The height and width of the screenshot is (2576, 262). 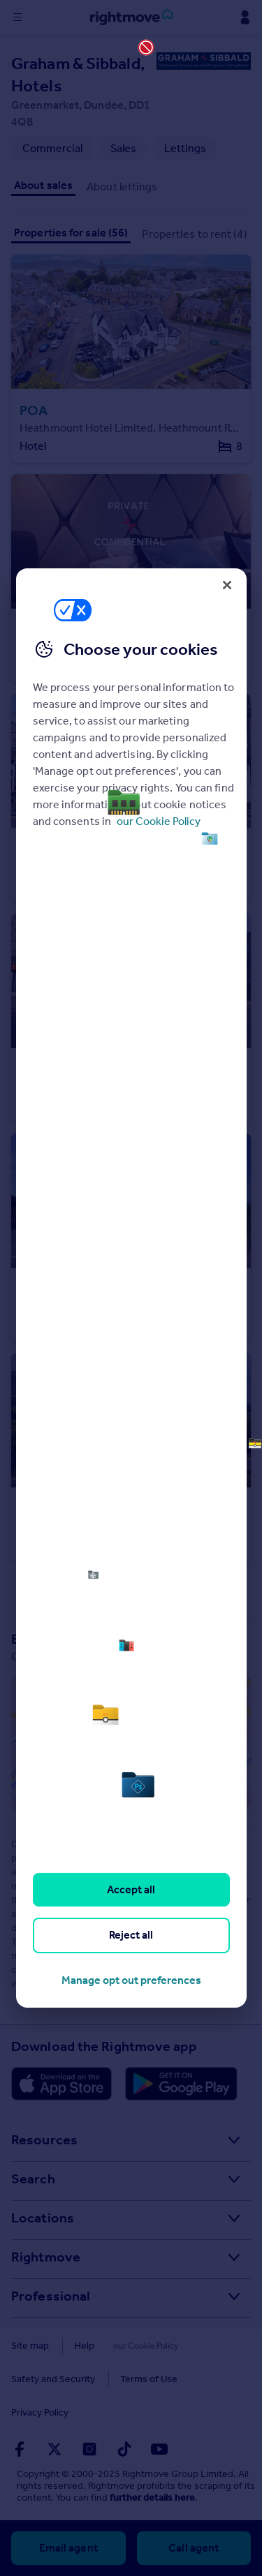 I want to click on open folder containing Adobe Photoshop Express files, so click(x=138, y=1785).